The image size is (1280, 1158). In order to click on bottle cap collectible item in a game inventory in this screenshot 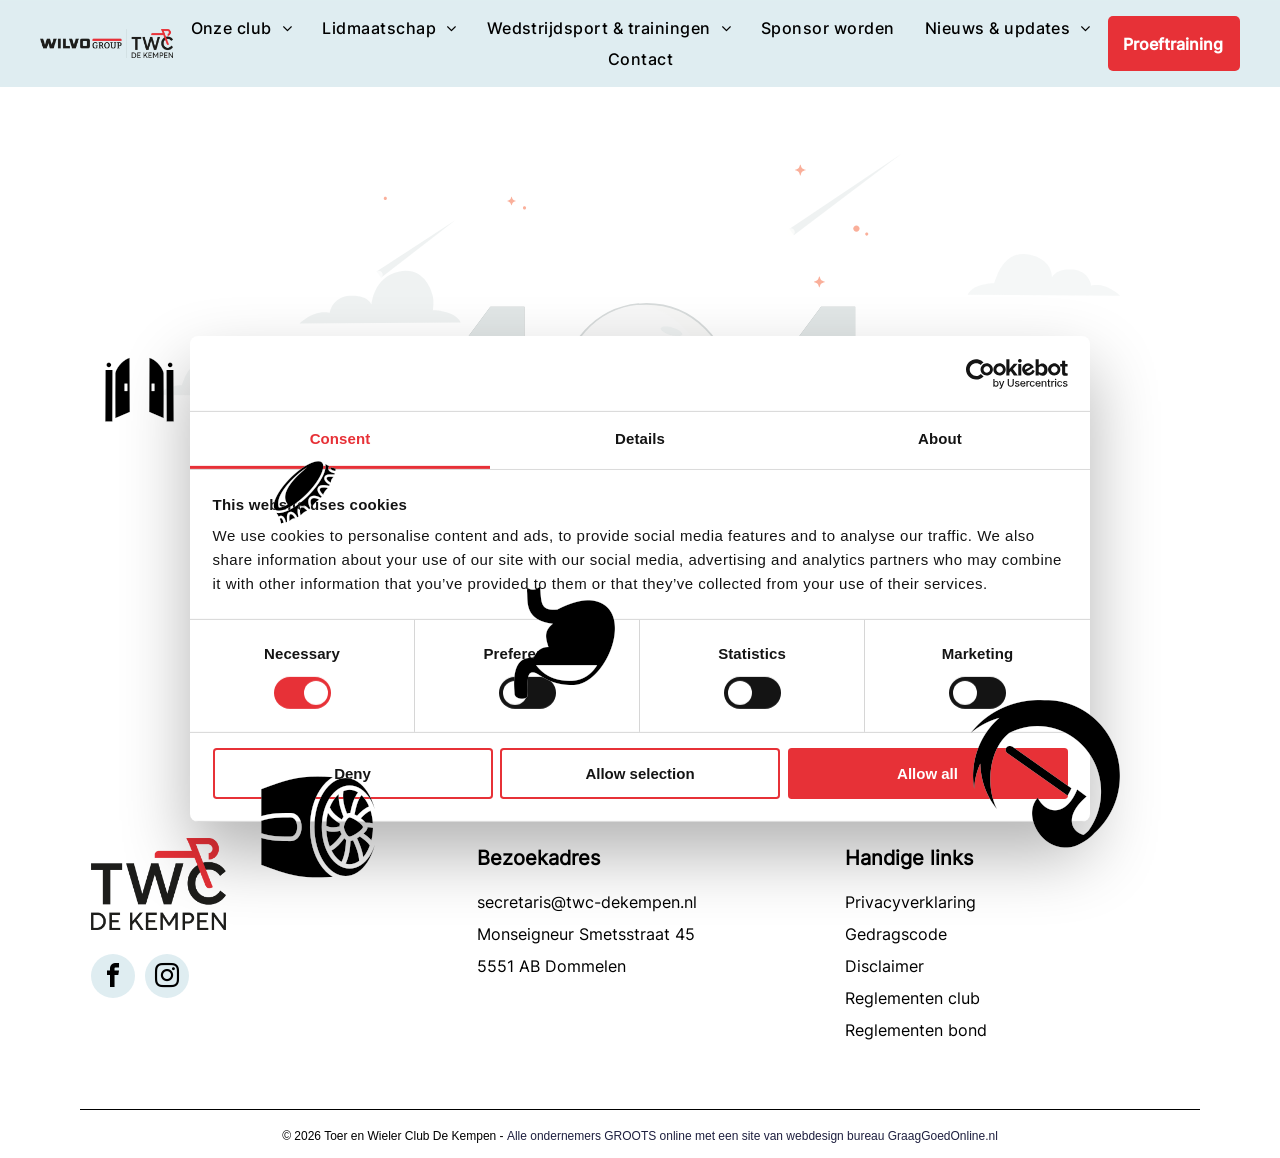, I will do `click(305, 492)`.